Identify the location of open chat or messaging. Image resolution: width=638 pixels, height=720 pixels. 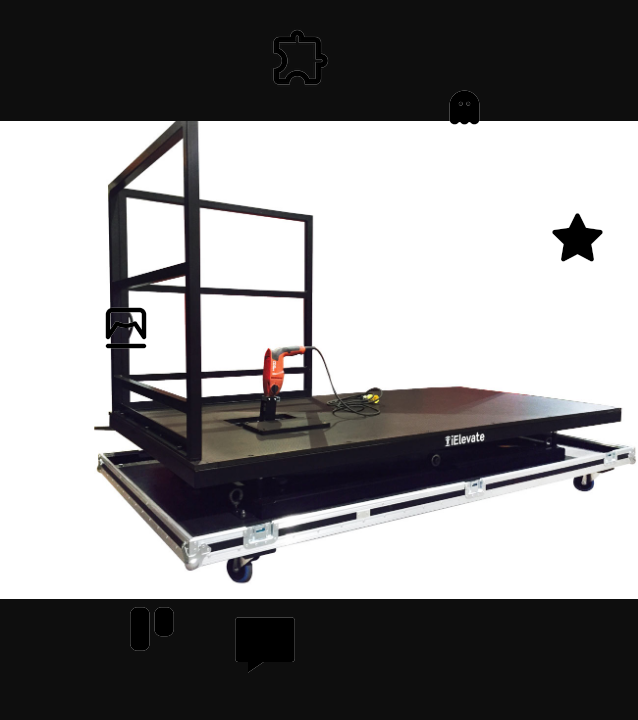
(265, 645).